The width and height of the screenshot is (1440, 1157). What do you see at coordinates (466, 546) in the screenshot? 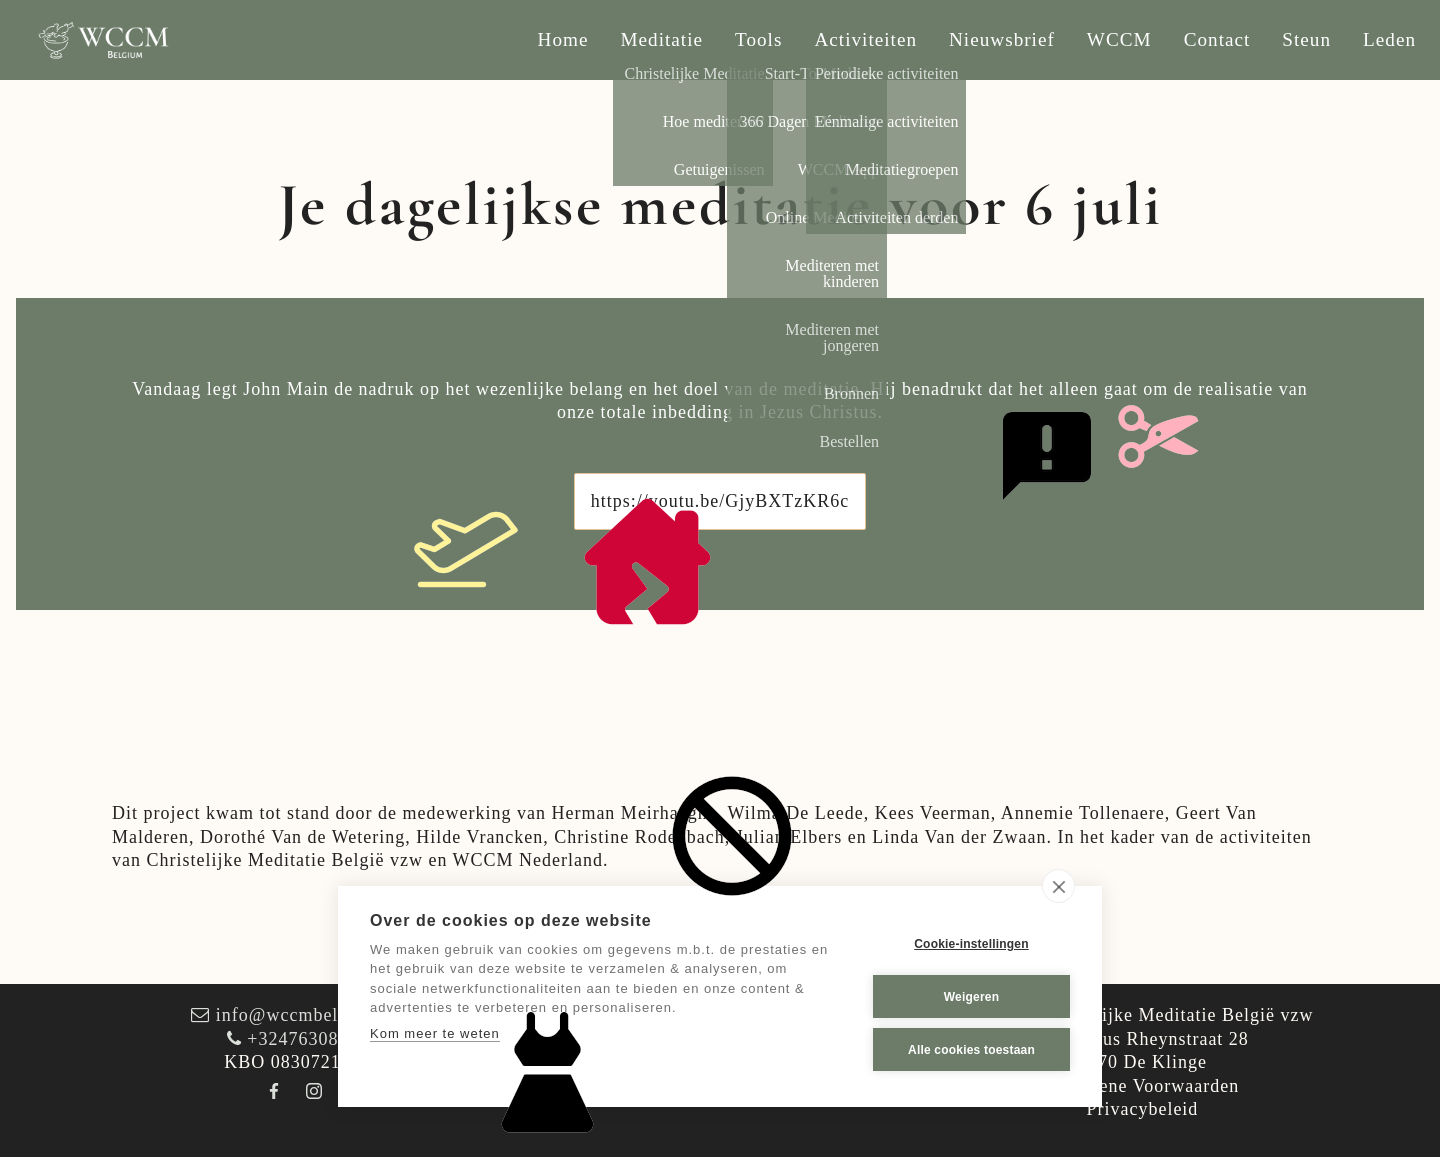
I see `flight departure status` at bounding box center [466, 546].